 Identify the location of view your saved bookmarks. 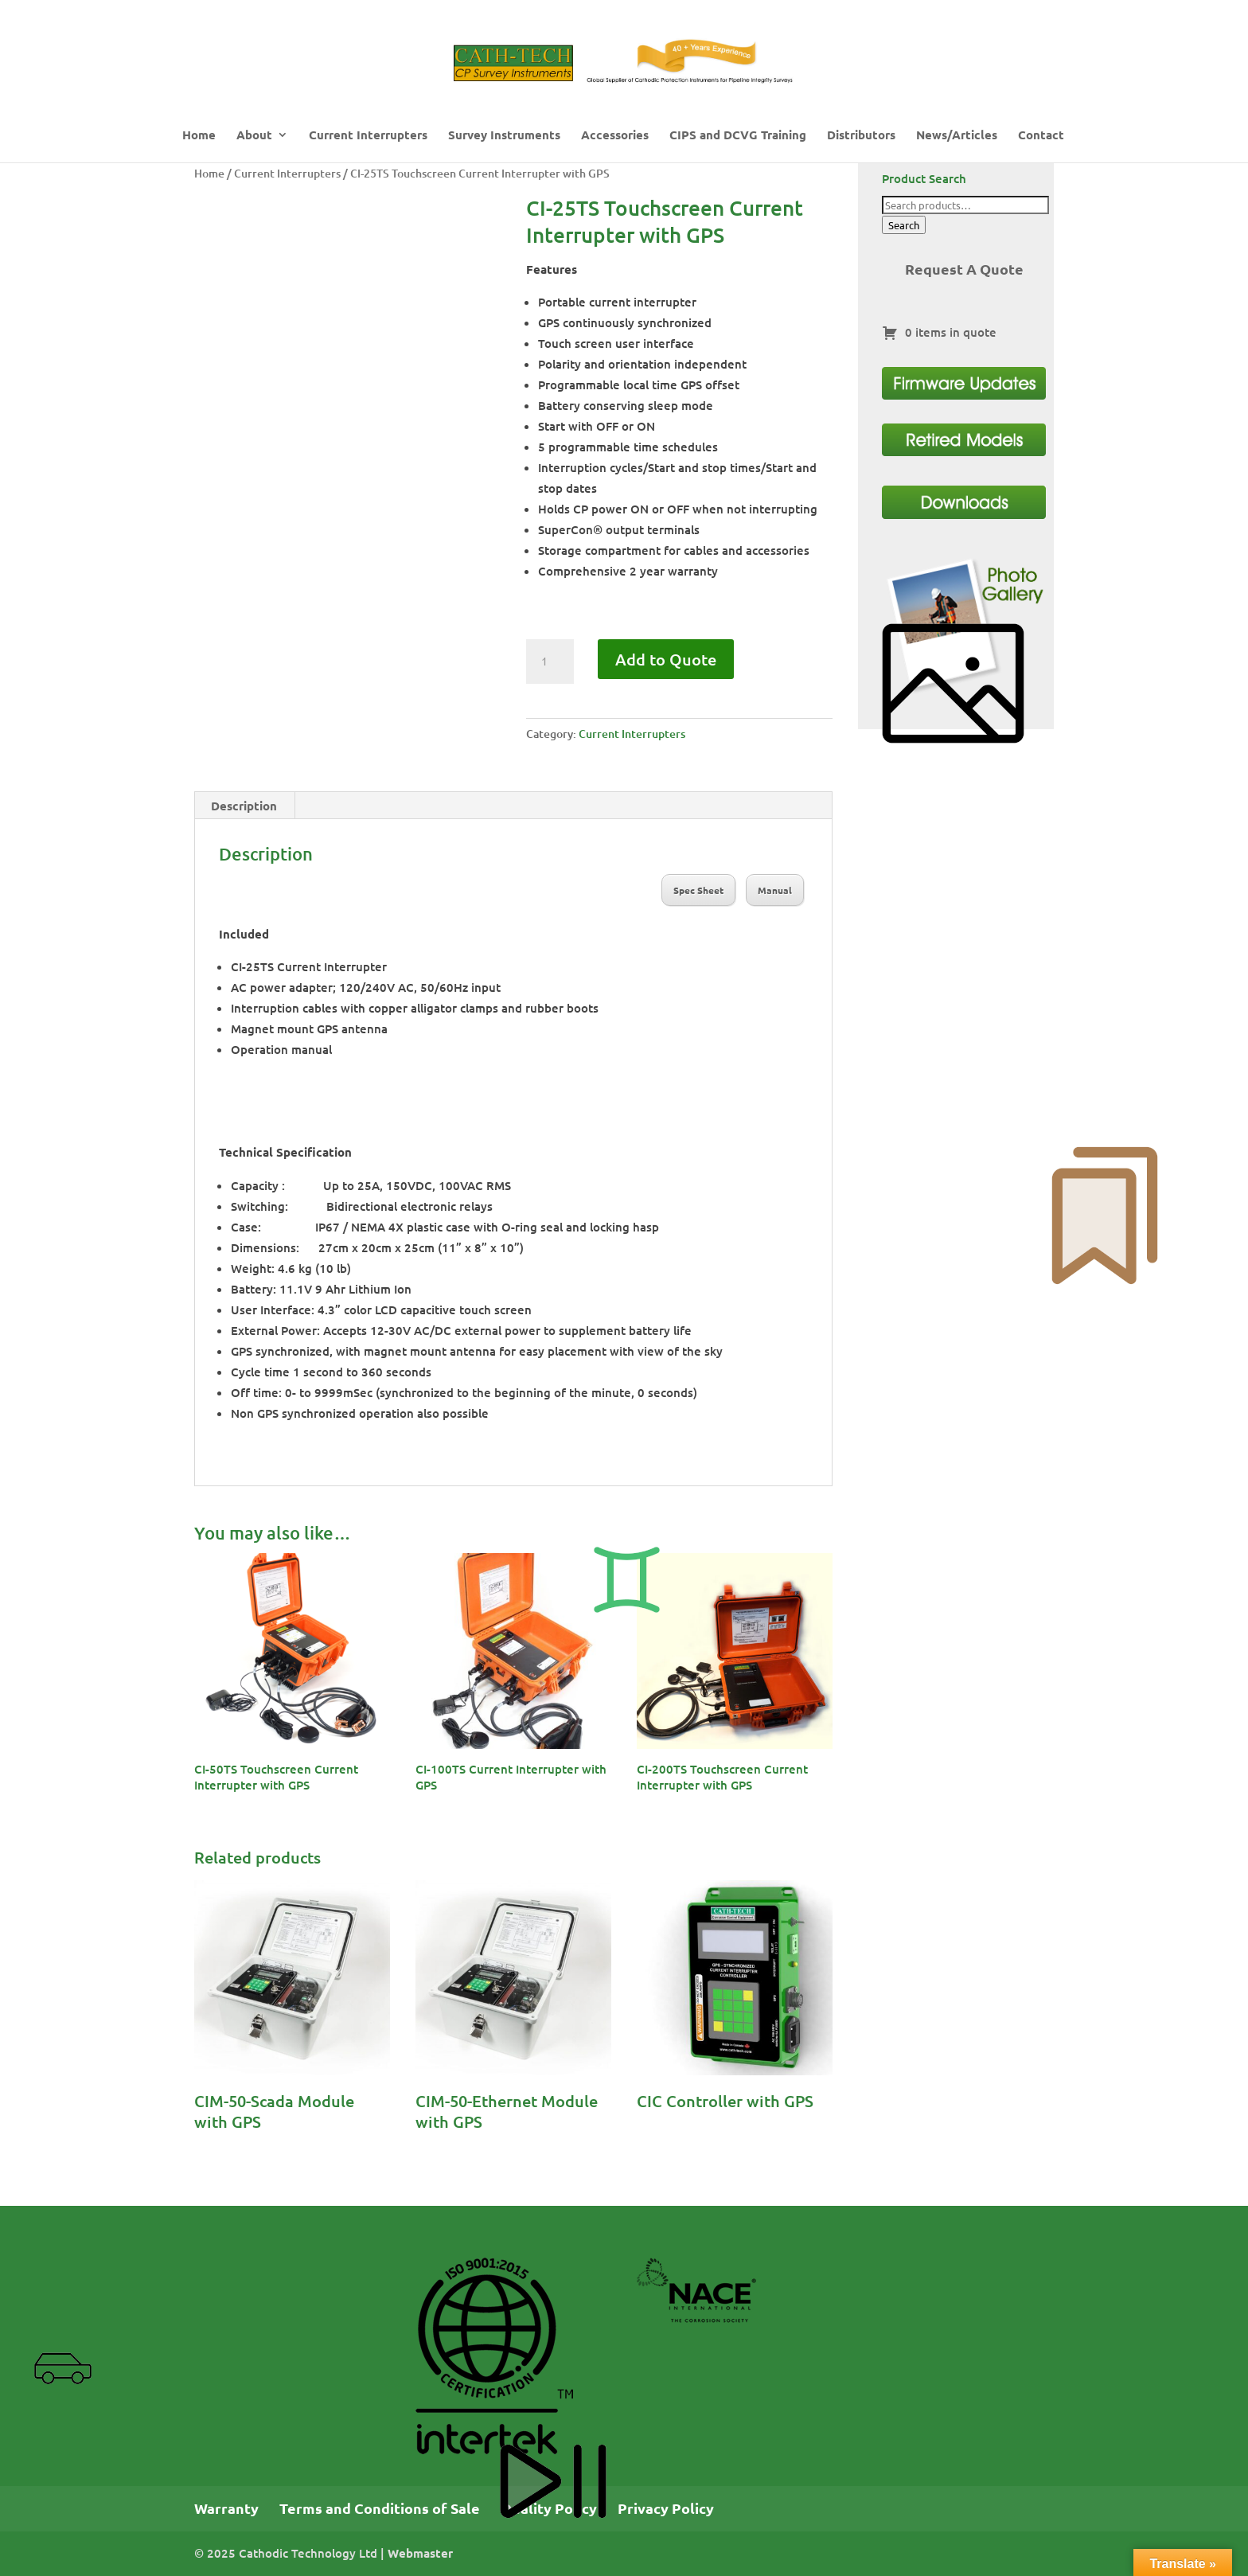
(1105, 1216).